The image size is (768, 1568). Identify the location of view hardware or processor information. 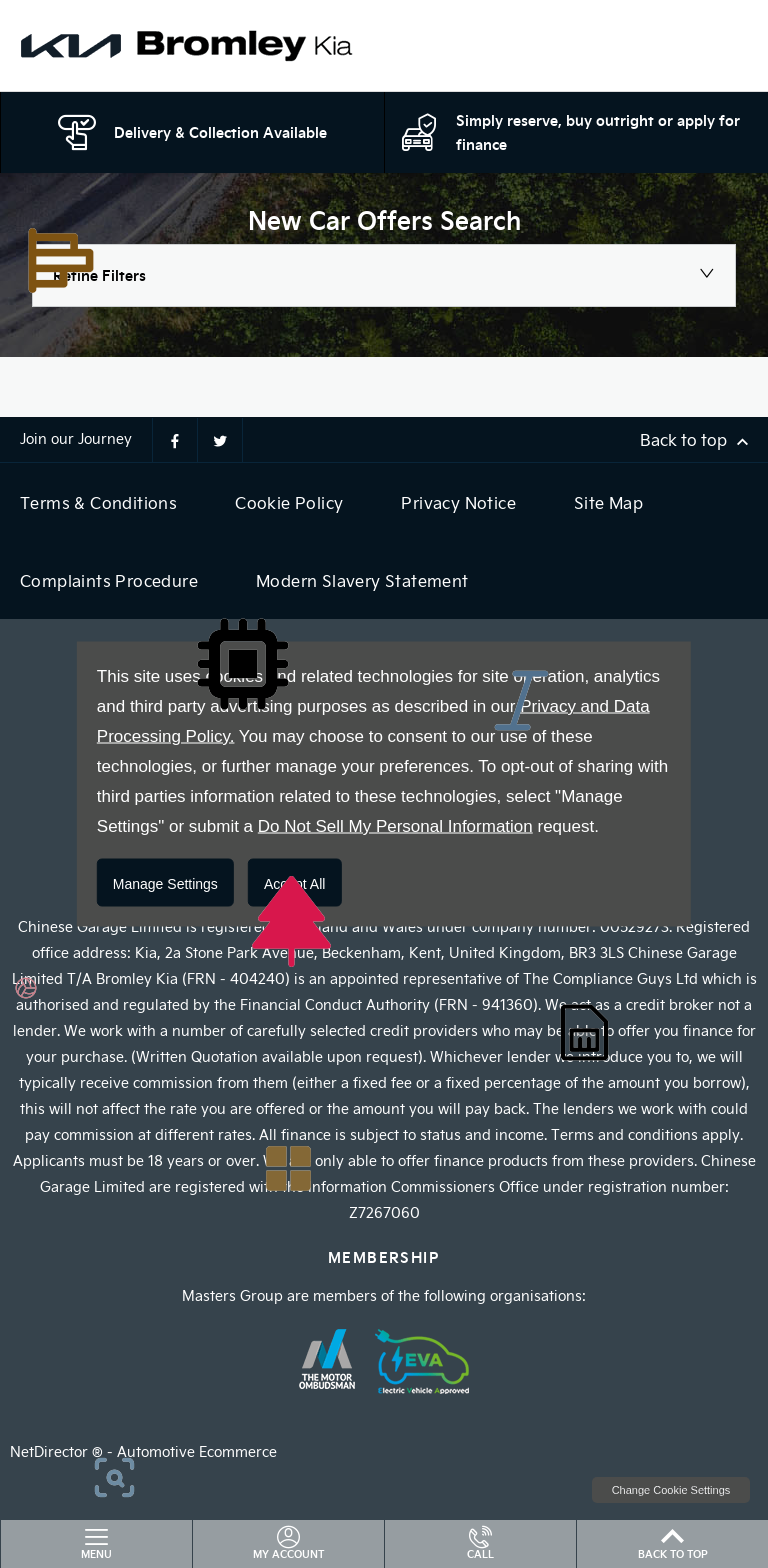
(243, 664).